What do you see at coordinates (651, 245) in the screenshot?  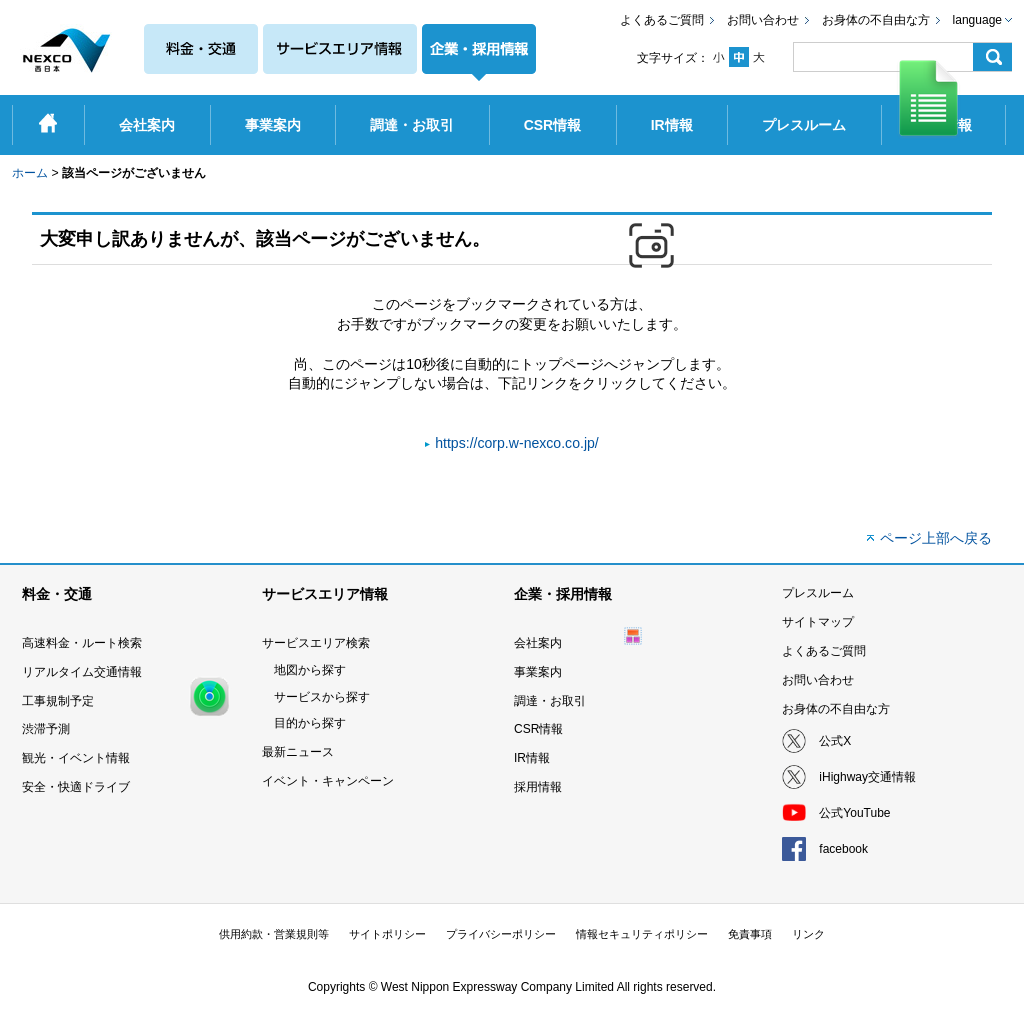 I see `take a screenshot` at bounding box center [651, 245].